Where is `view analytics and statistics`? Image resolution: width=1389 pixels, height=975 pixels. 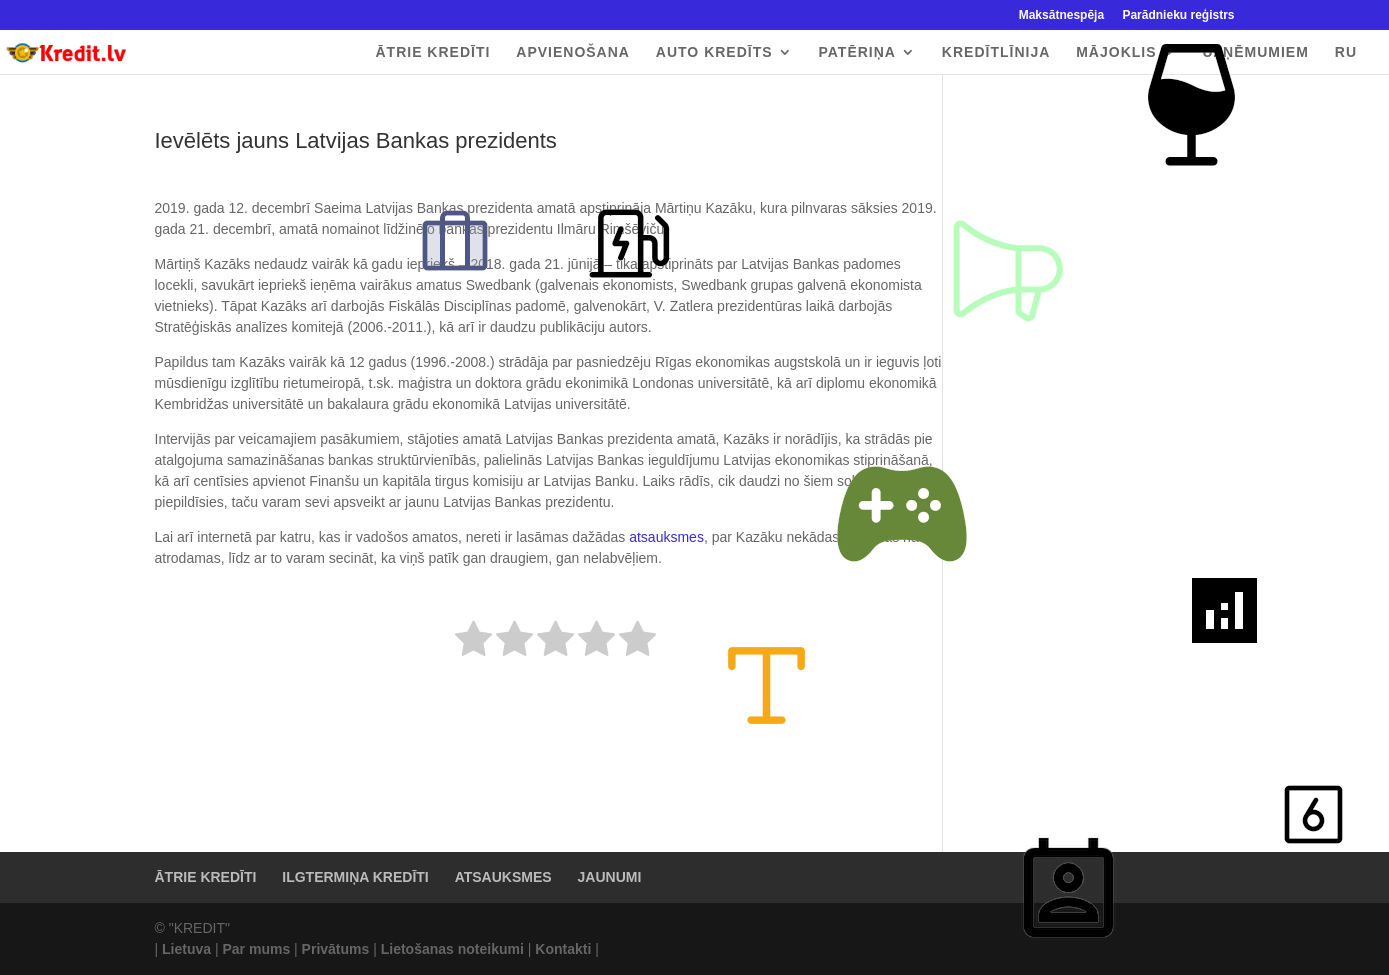 view analytics and statistics is located at coordinates (1224, 610).